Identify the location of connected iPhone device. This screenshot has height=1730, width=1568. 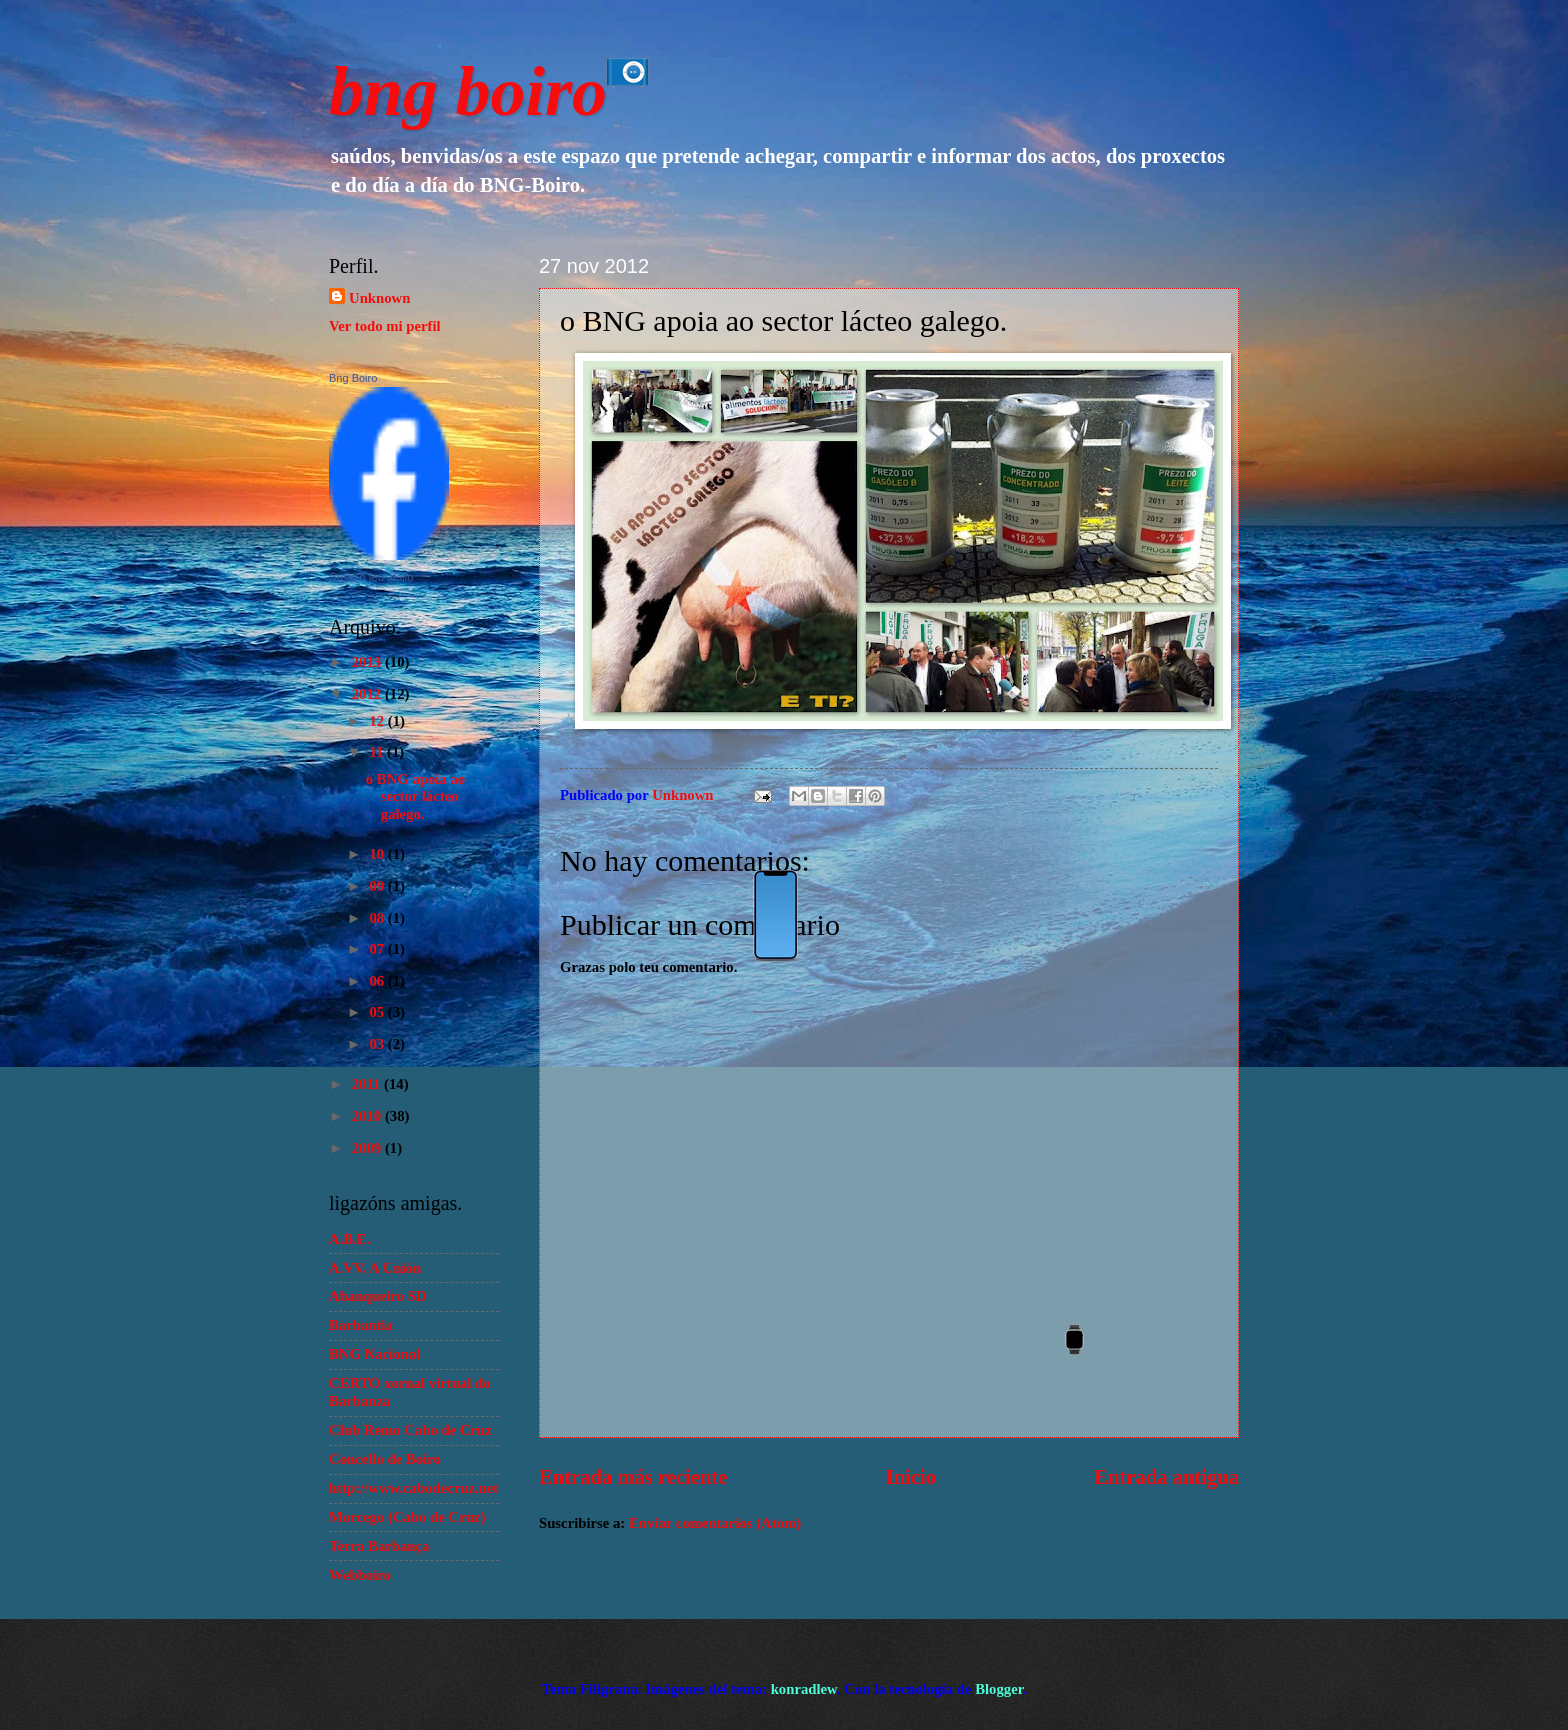
(775, 916).